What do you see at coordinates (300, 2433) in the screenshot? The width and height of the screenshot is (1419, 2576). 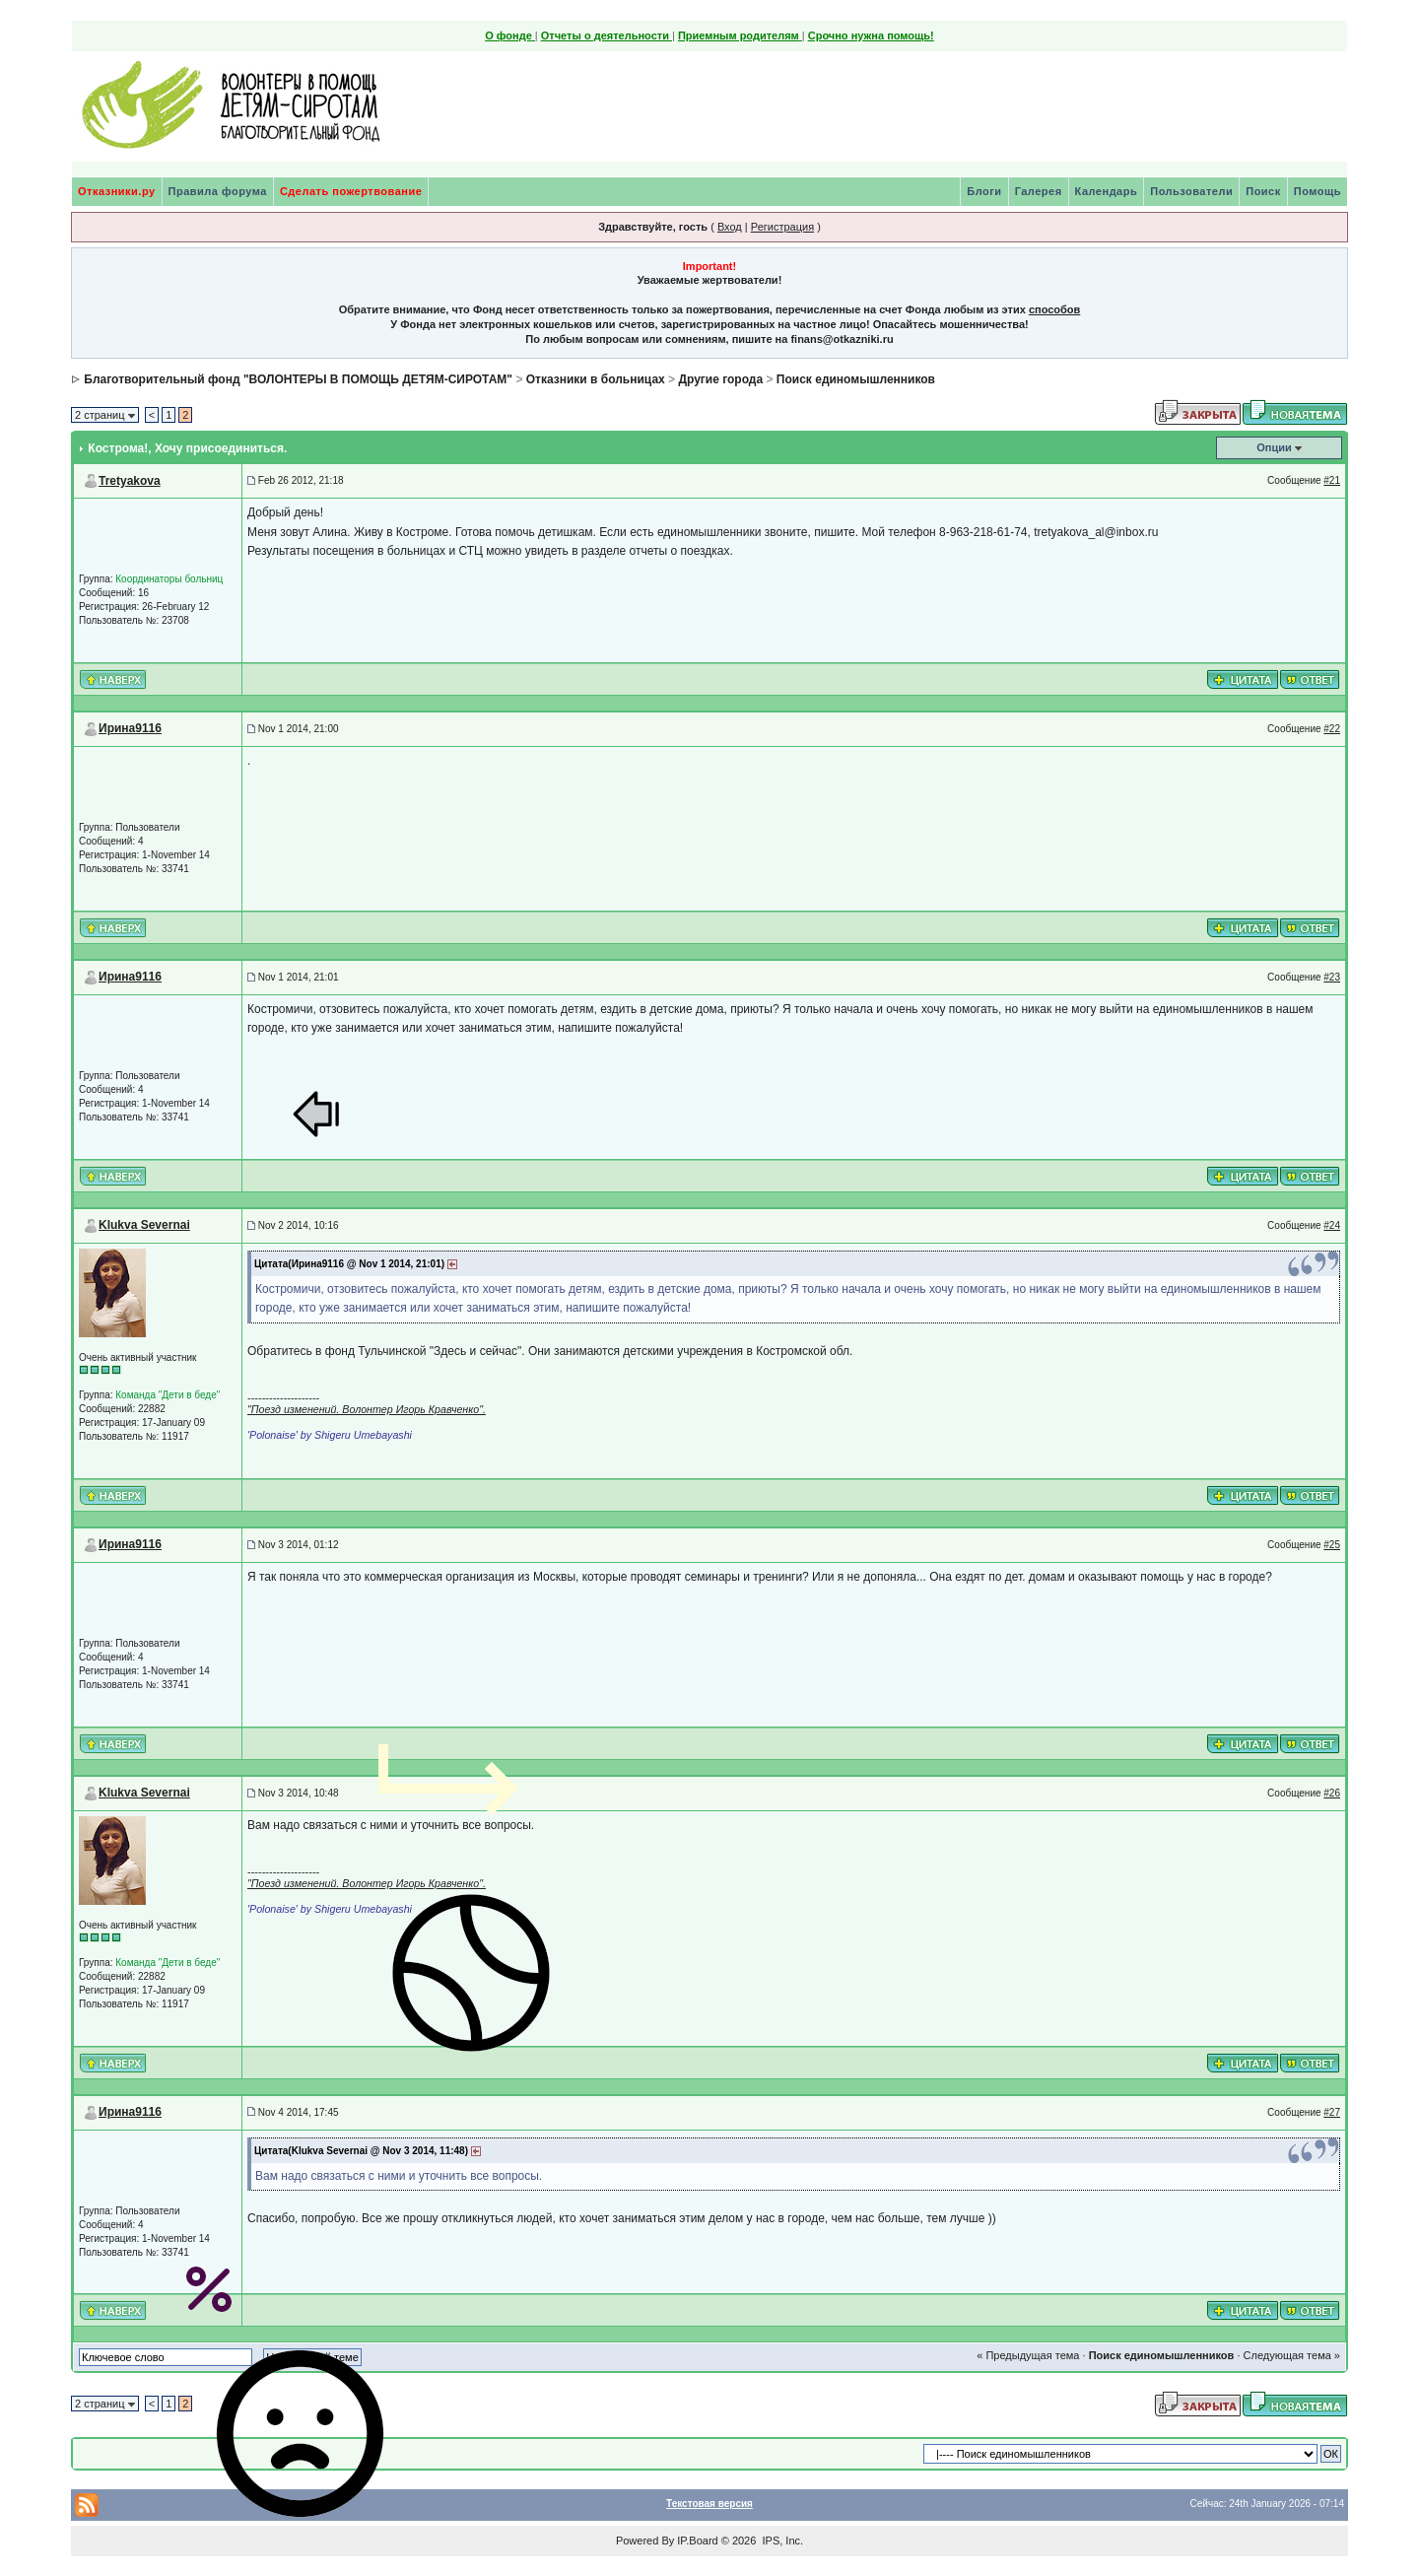 I see `indicate a negative mood or feeling` at bounding box center [300, 2433].